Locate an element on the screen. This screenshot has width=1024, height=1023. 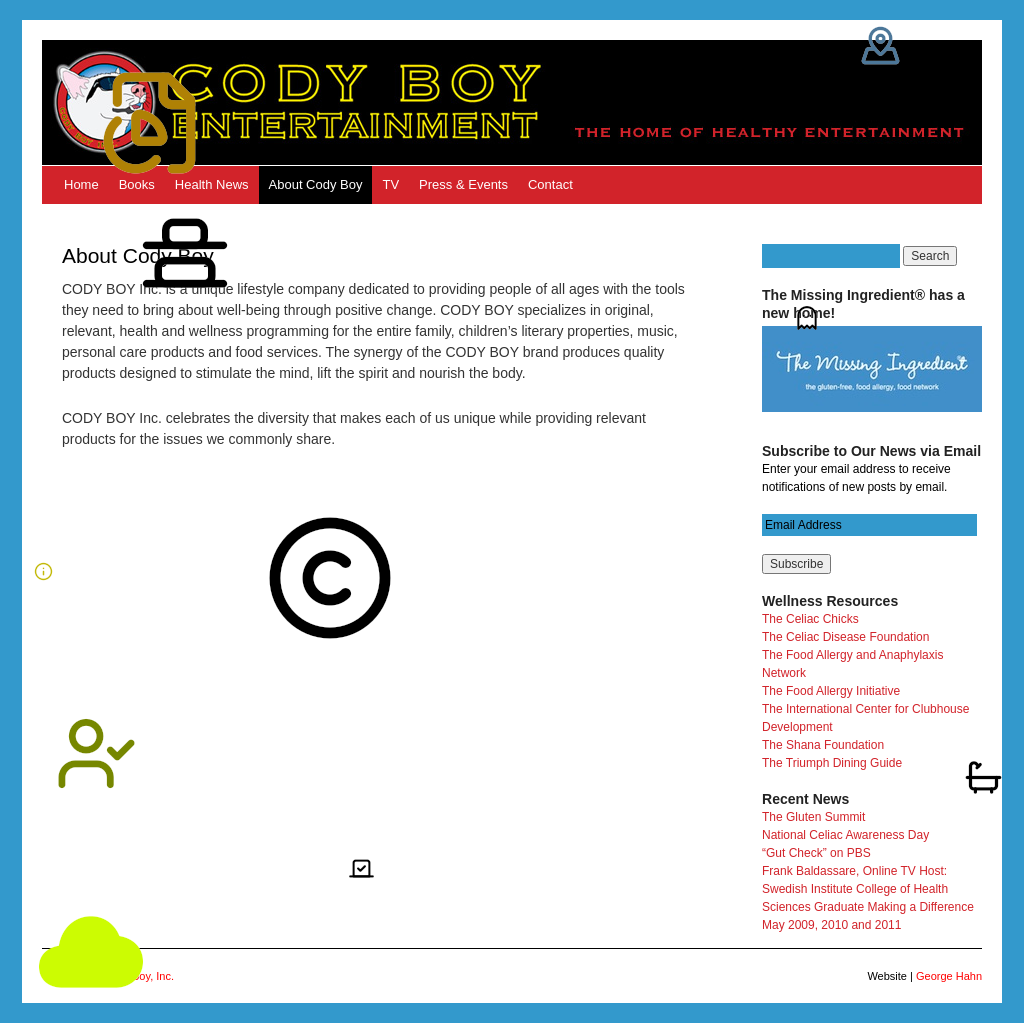
toggle incognito or ghost mode is located at coordinates (807, 318).